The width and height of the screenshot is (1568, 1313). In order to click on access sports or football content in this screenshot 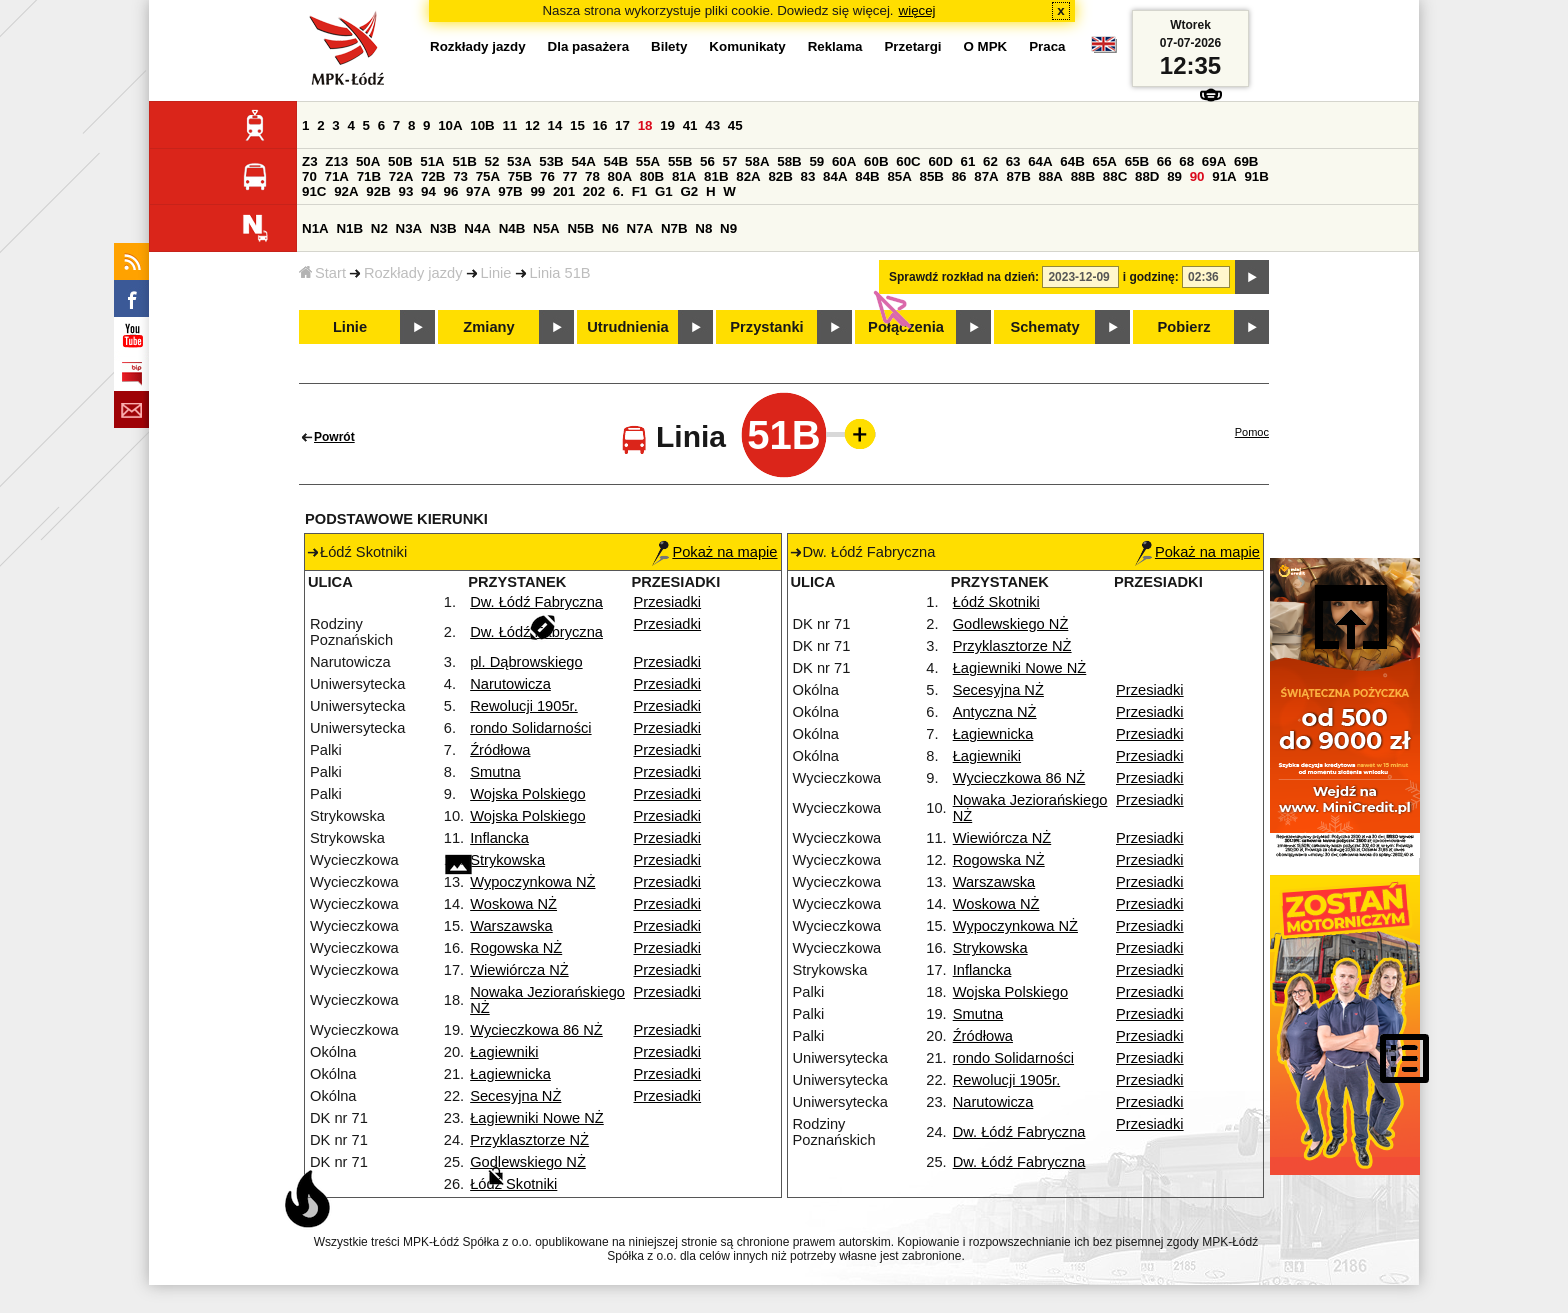, I will do `click(542, 627)`.